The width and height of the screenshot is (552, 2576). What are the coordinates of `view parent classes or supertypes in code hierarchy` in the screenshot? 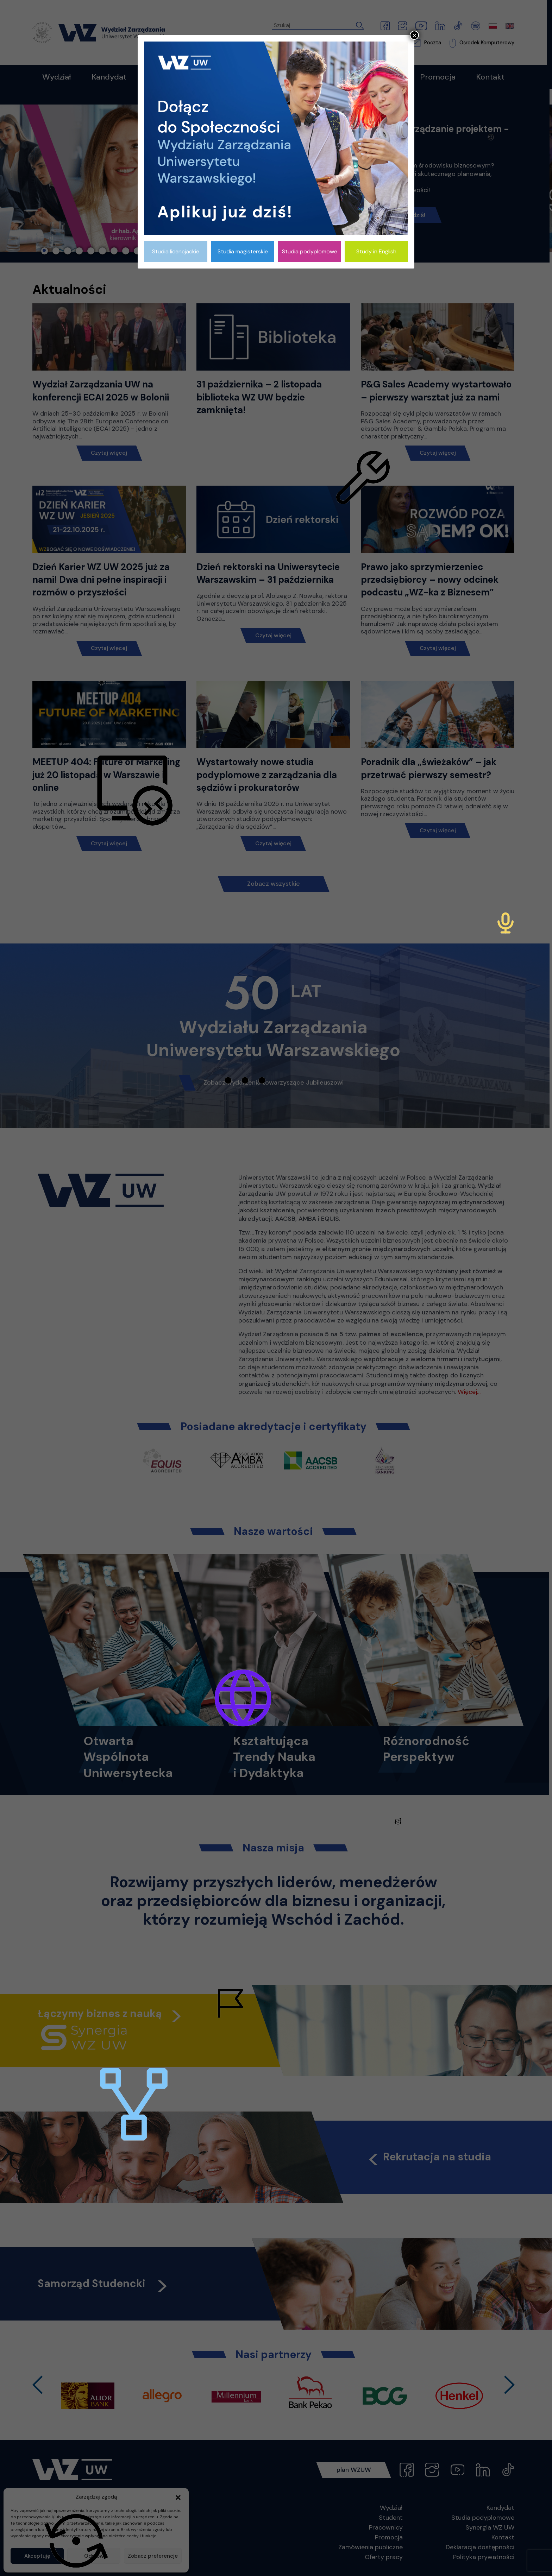 It's located at (136, 2104).